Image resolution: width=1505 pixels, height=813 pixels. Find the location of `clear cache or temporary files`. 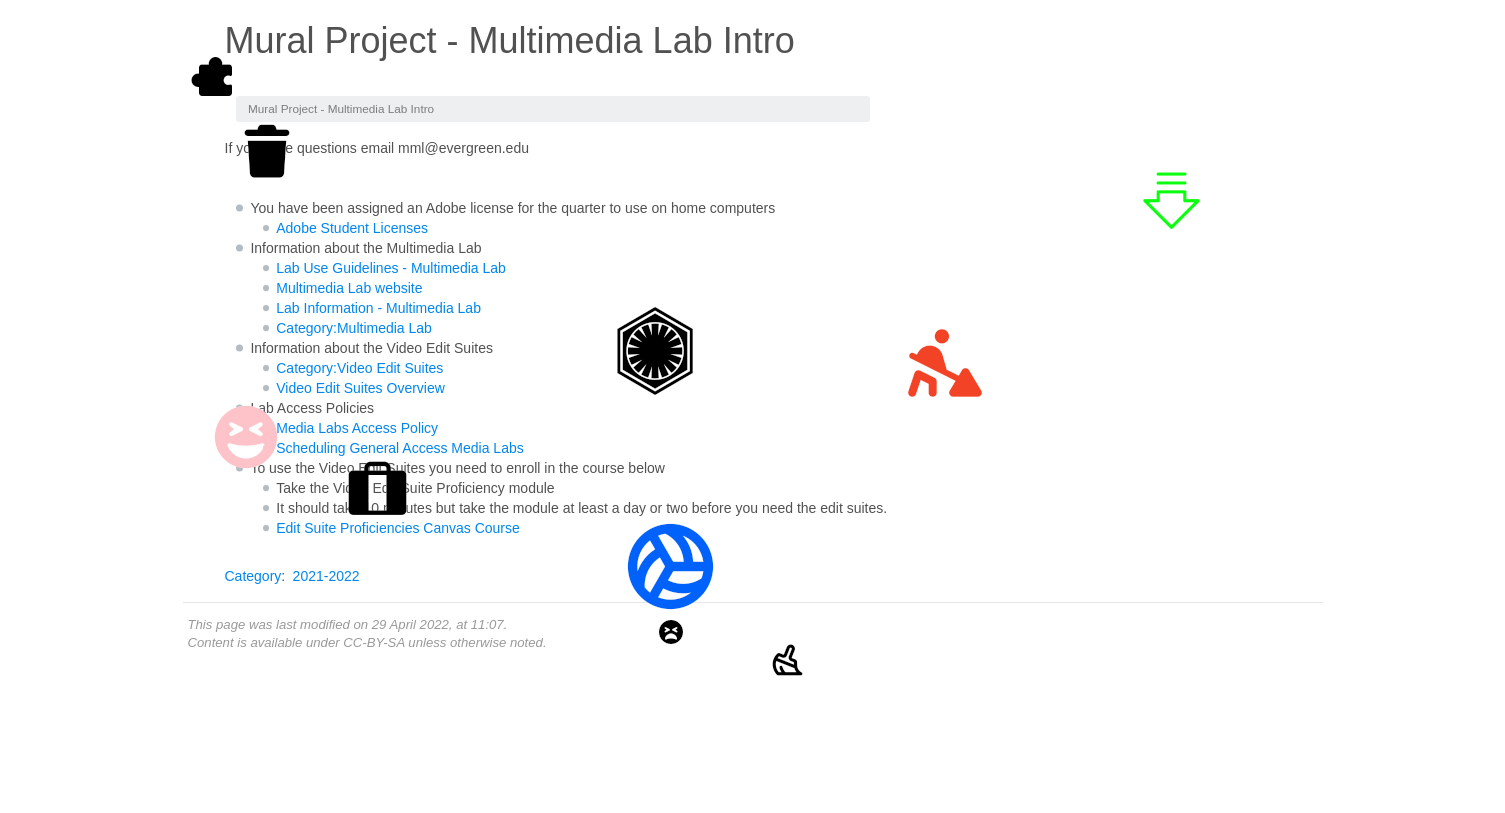

clear cache or temporary files is located at coordinates (787, 661).